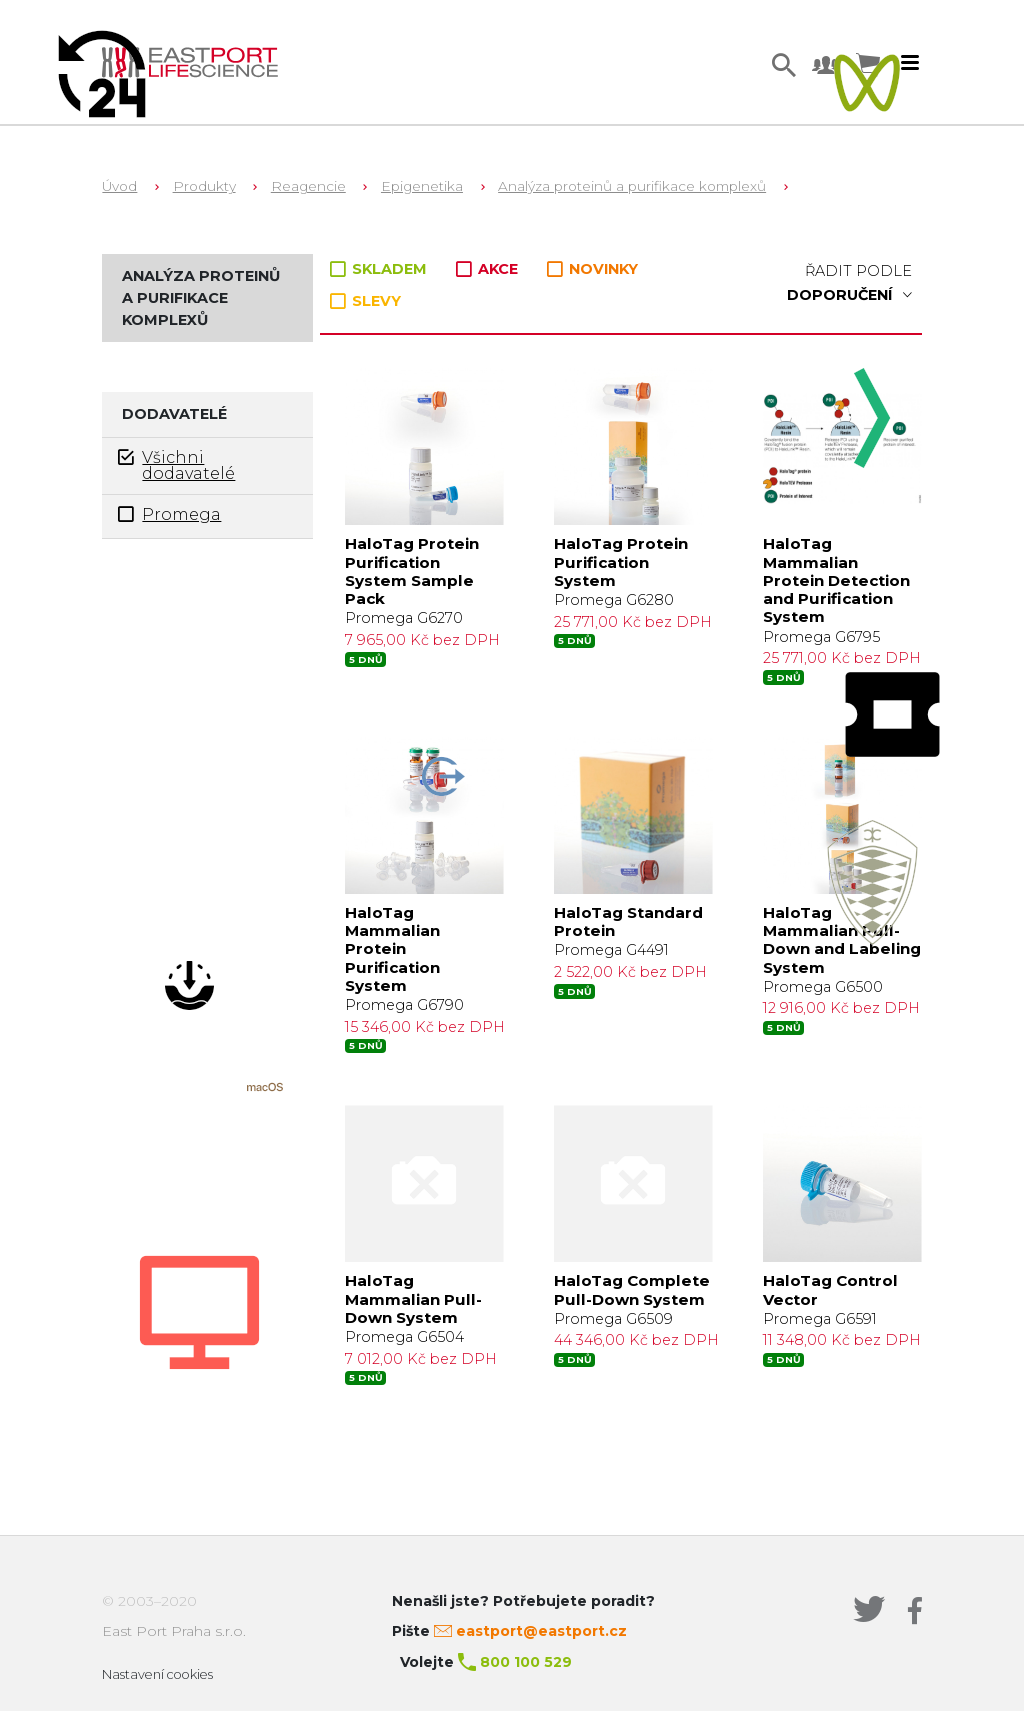 The image size is (1024, 1711). I want to click on visit the Koenigsegg website or app, so click(872, 882).